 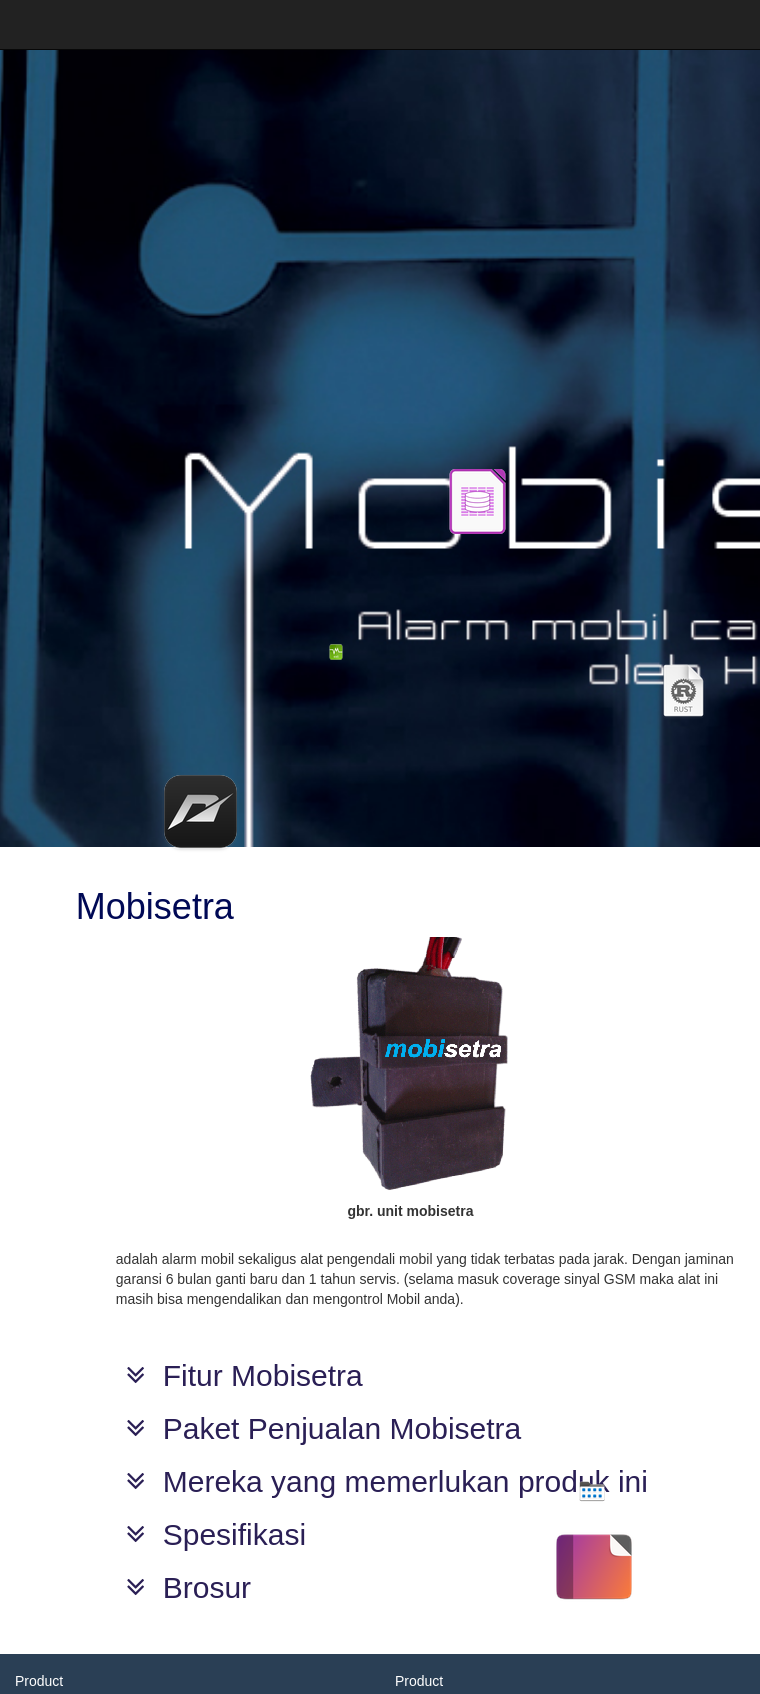 I want to click on change desktop wallpaper settings, so click(x=594, y=1564).